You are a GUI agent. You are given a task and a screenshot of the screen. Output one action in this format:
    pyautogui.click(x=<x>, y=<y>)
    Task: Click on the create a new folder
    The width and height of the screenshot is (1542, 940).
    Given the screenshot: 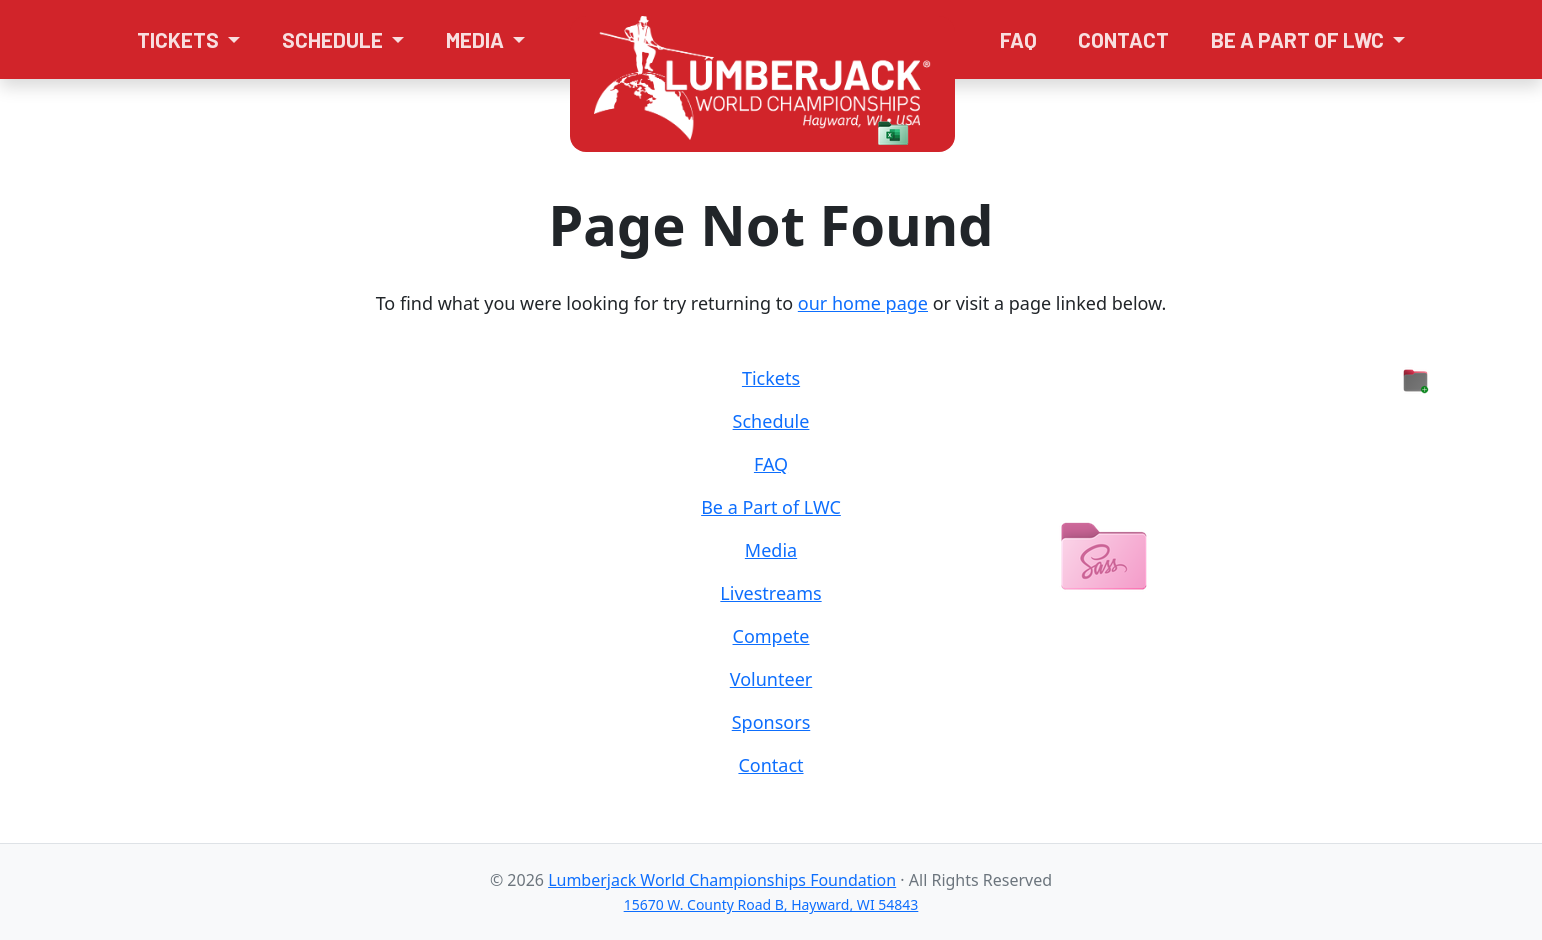 What is the action you would take?
    pyautogui.click(x=1415, y=380)
    